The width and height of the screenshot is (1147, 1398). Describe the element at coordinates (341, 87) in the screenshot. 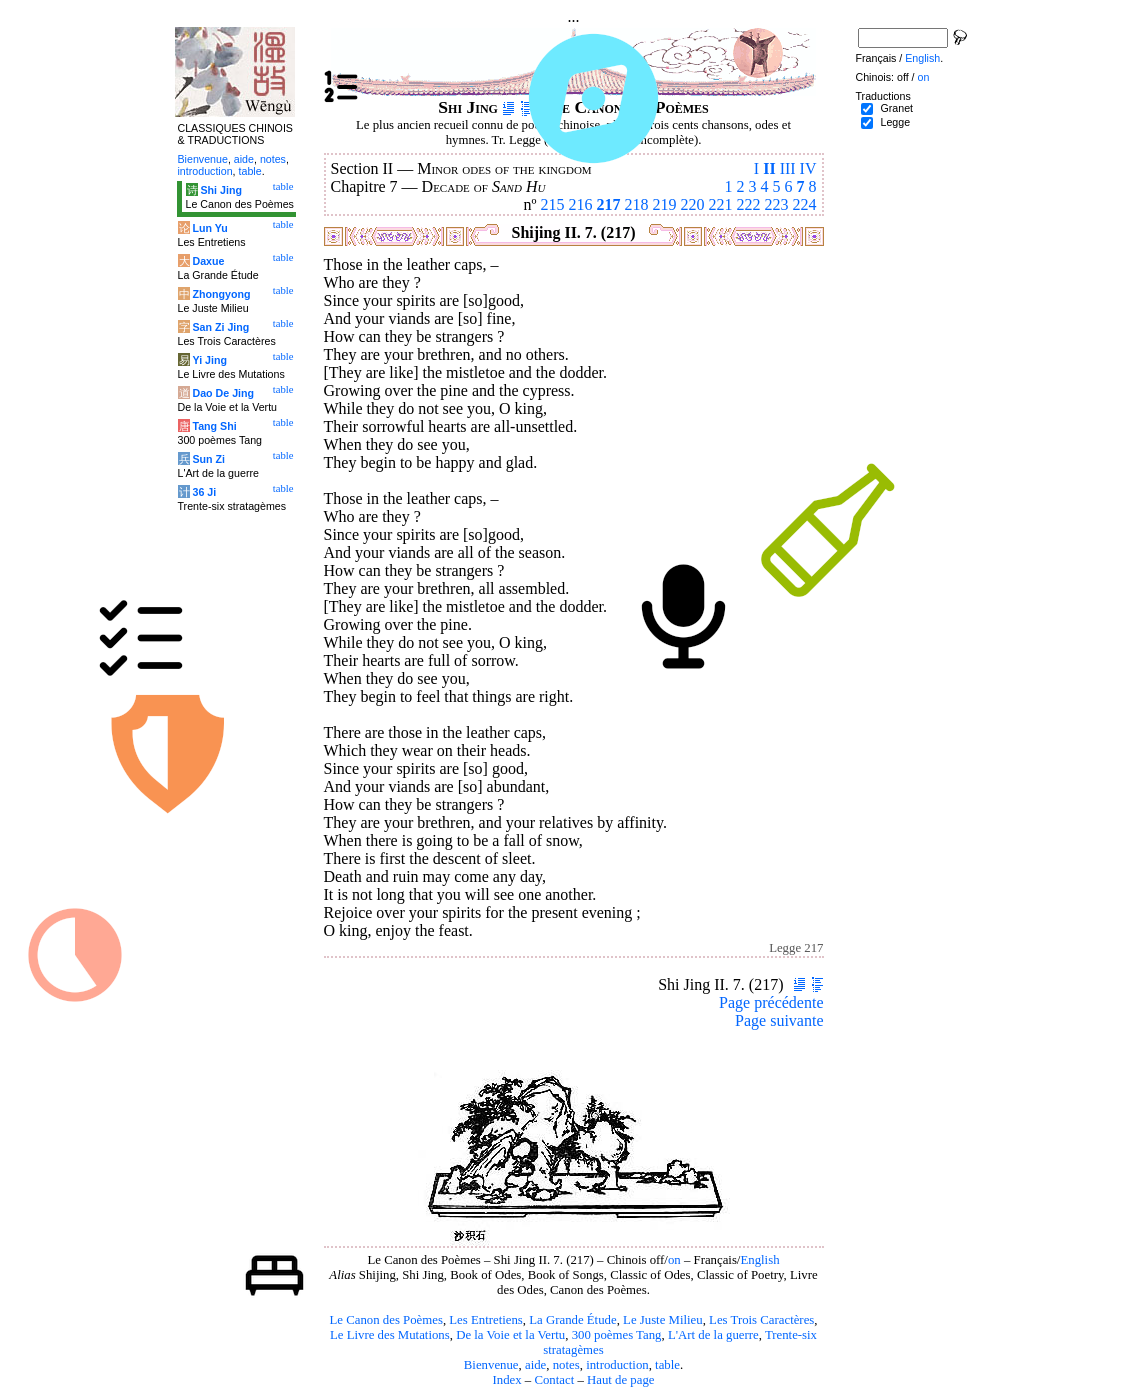

I see `create a numbered list` at that location.